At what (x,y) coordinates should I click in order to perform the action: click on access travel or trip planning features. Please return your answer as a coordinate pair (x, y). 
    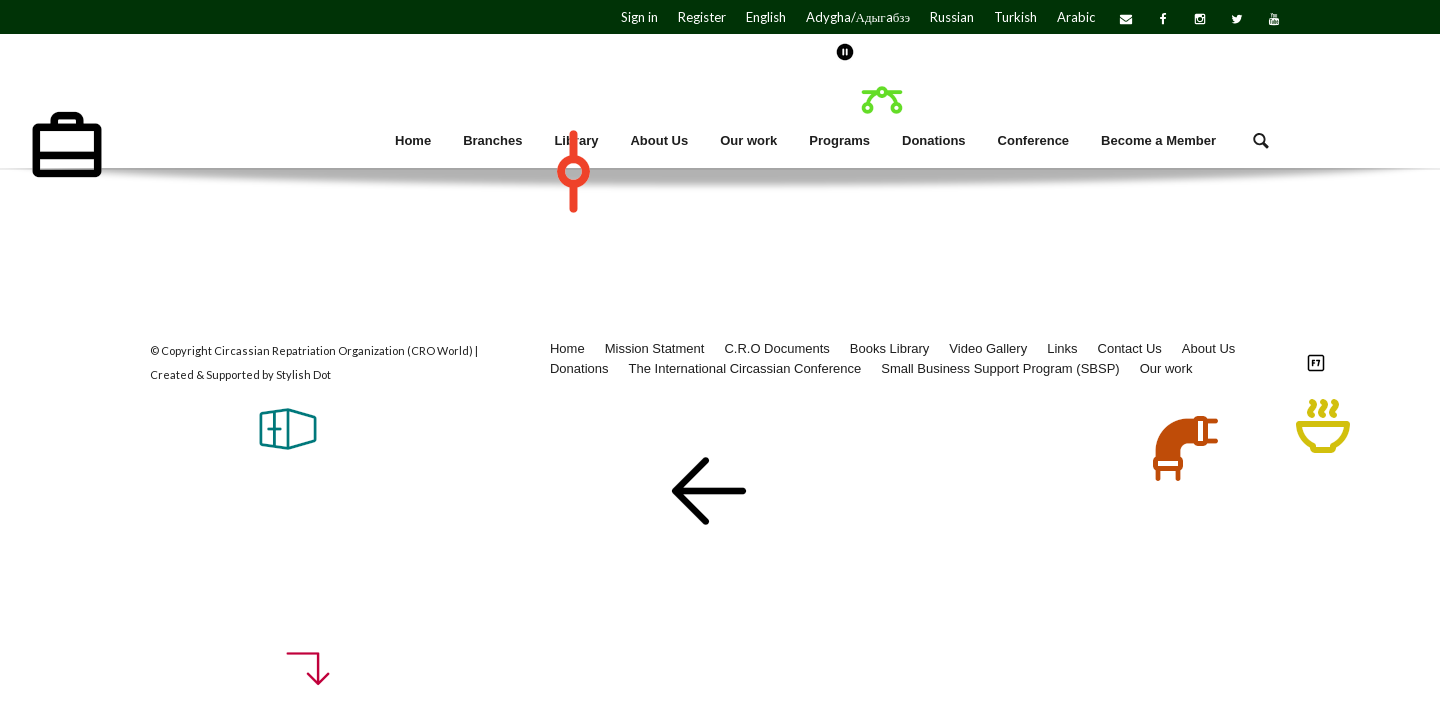
    Looking at the image, I should click on (67, 149).